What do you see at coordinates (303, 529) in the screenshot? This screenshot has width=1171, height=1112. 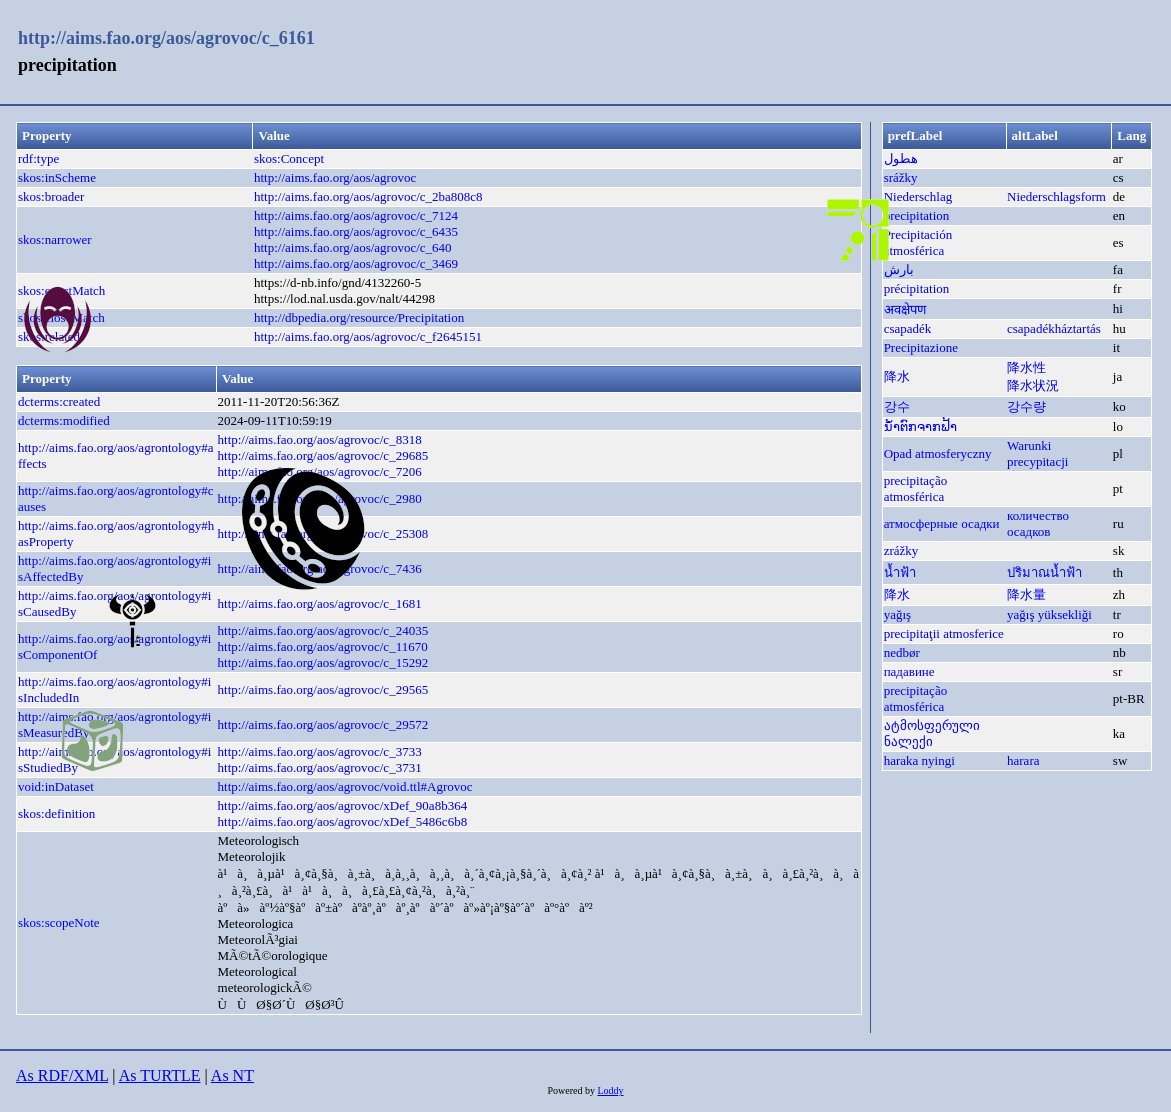 I see `decorative shell item in a crafting game` at bounding box center [303, 529].